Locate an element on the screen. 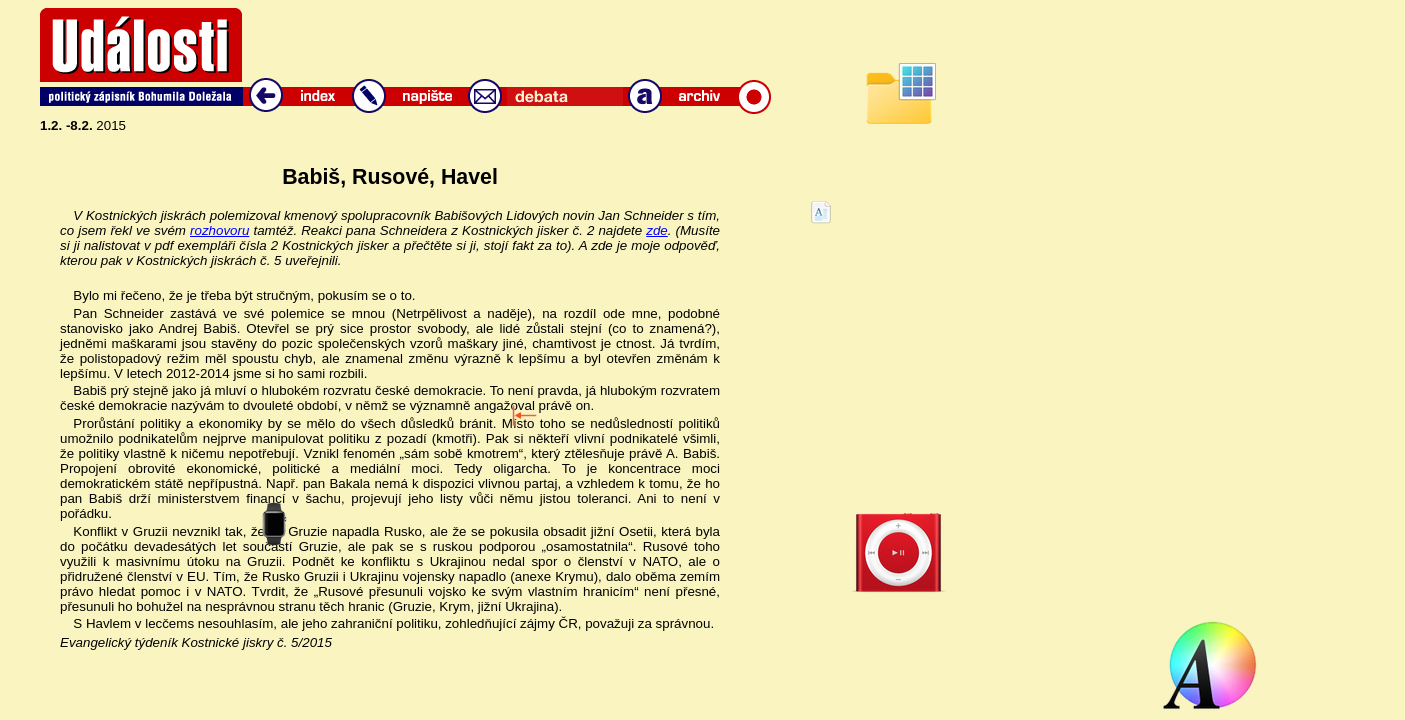 This screenshot has width=1405, height=720. apple watch device icon is located at coordinates (274, 524).